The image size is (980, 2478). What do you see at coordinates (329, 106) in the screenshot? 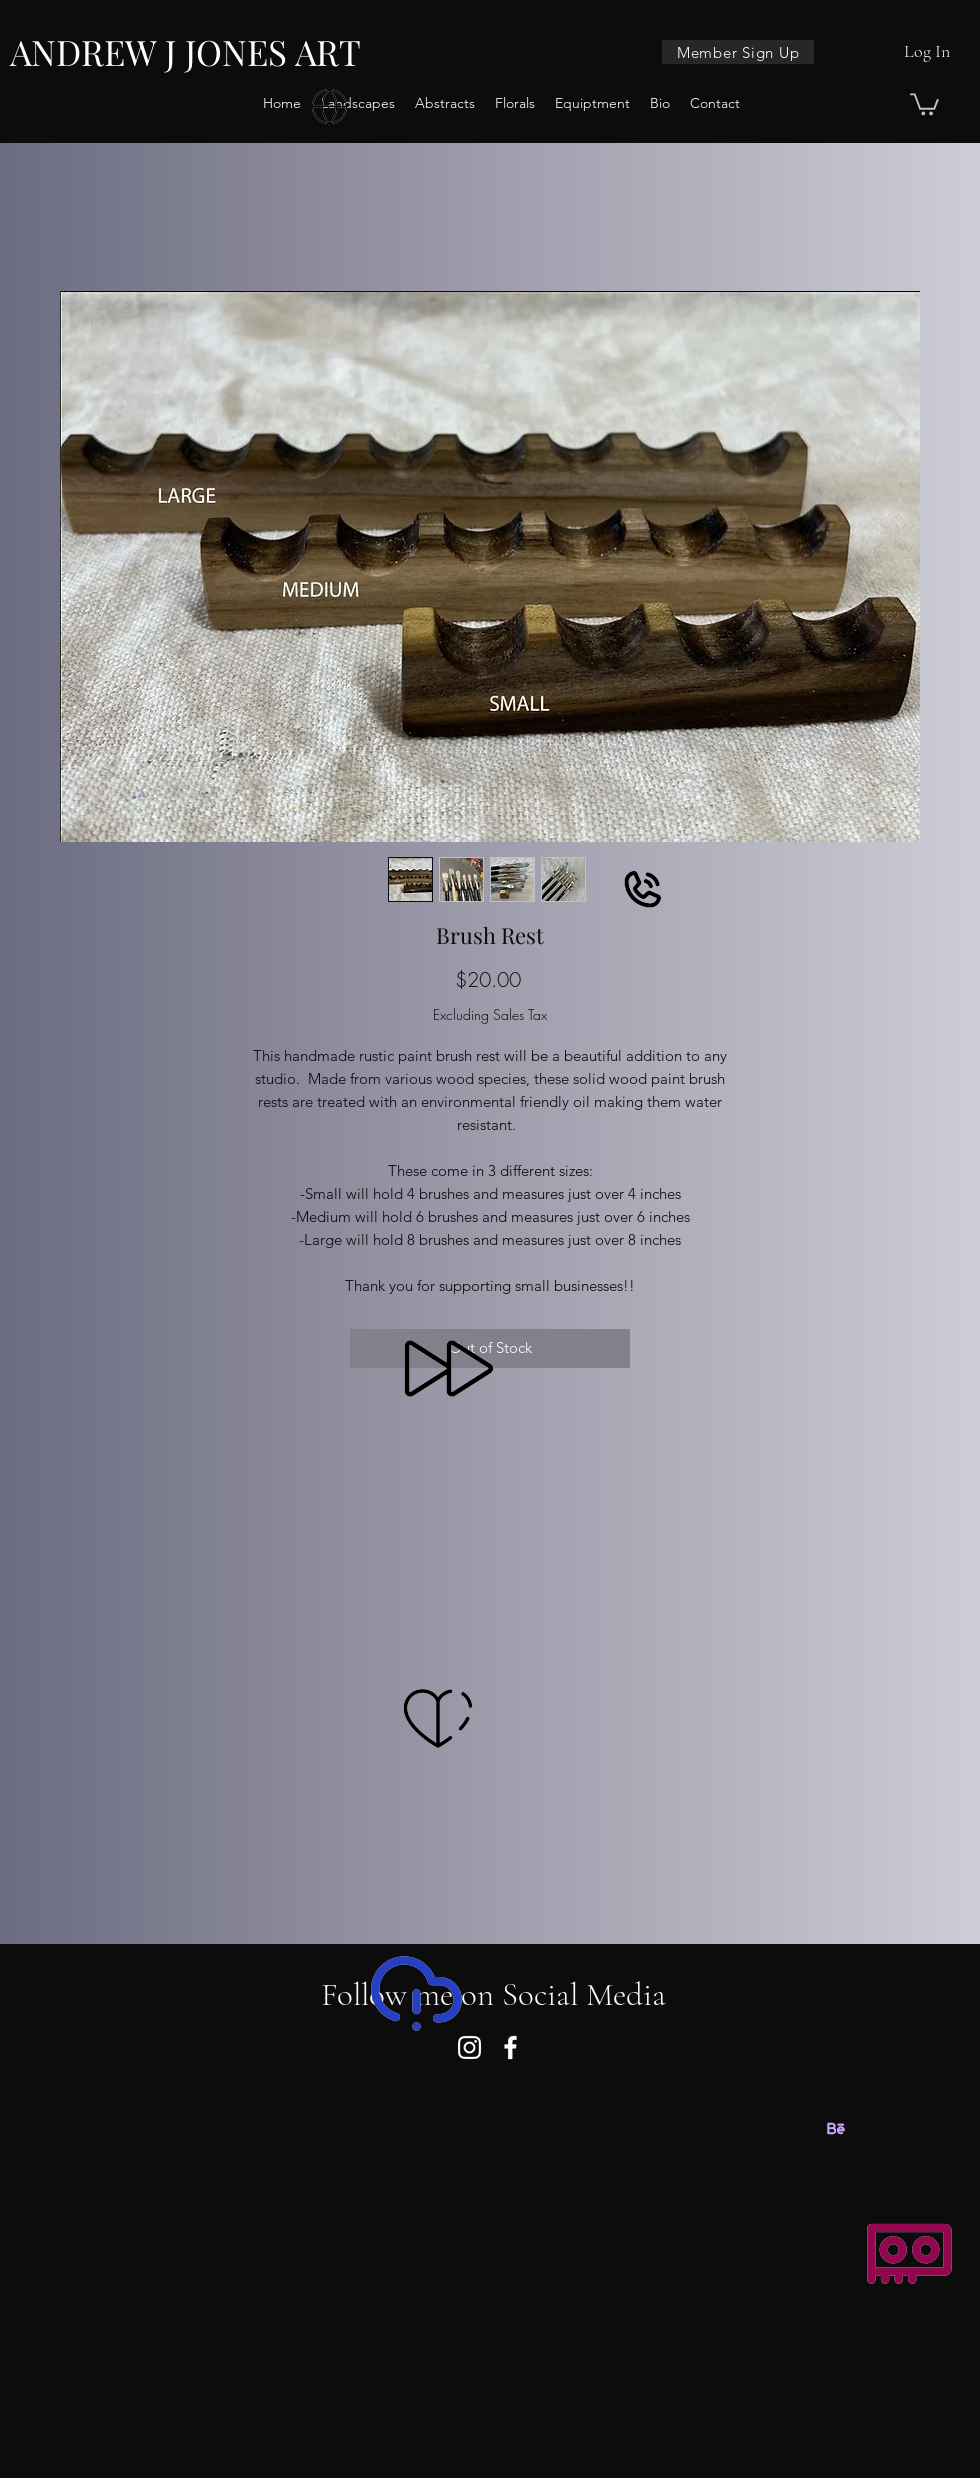
I see `switch to global or worldwide view` at bounding box center [329, 106].